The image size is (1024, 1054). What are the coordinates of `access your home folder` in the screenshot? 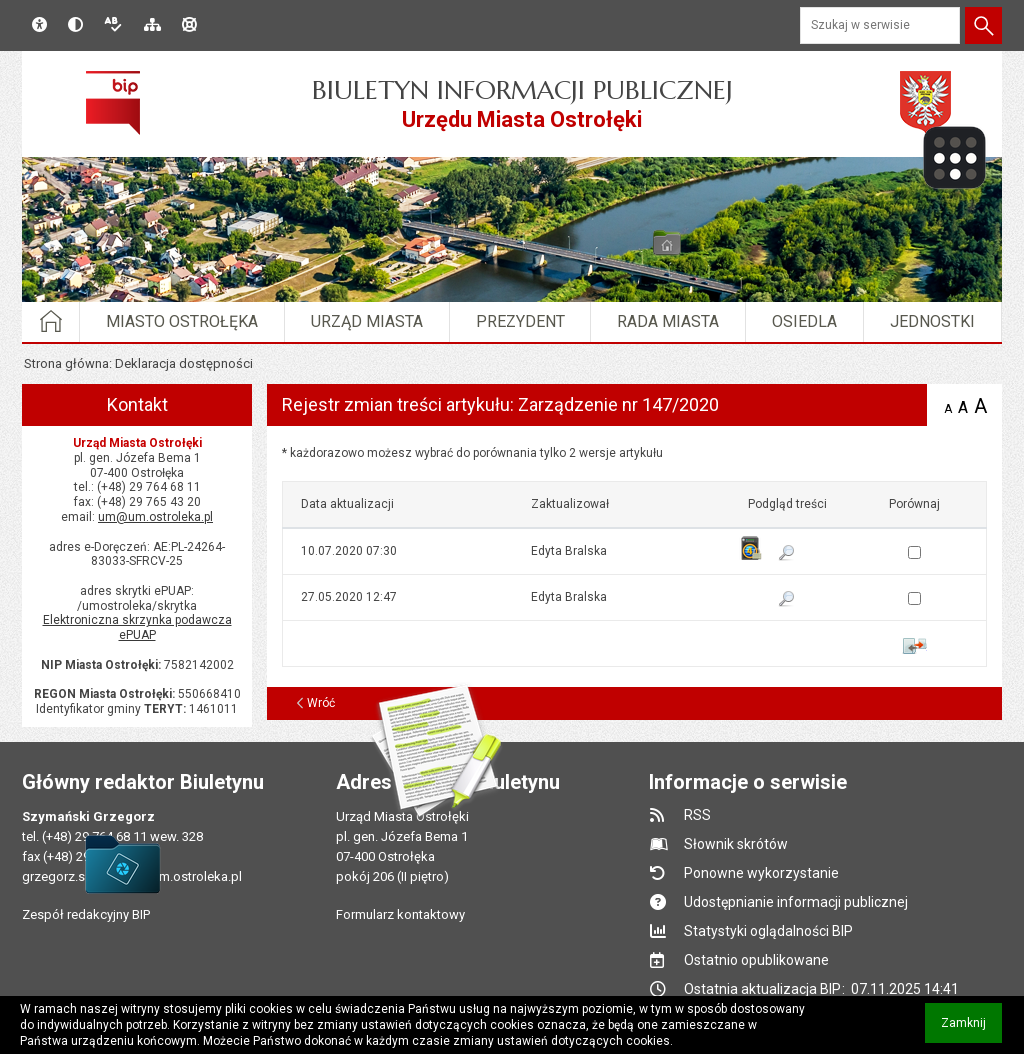 It's located at (667, 242).